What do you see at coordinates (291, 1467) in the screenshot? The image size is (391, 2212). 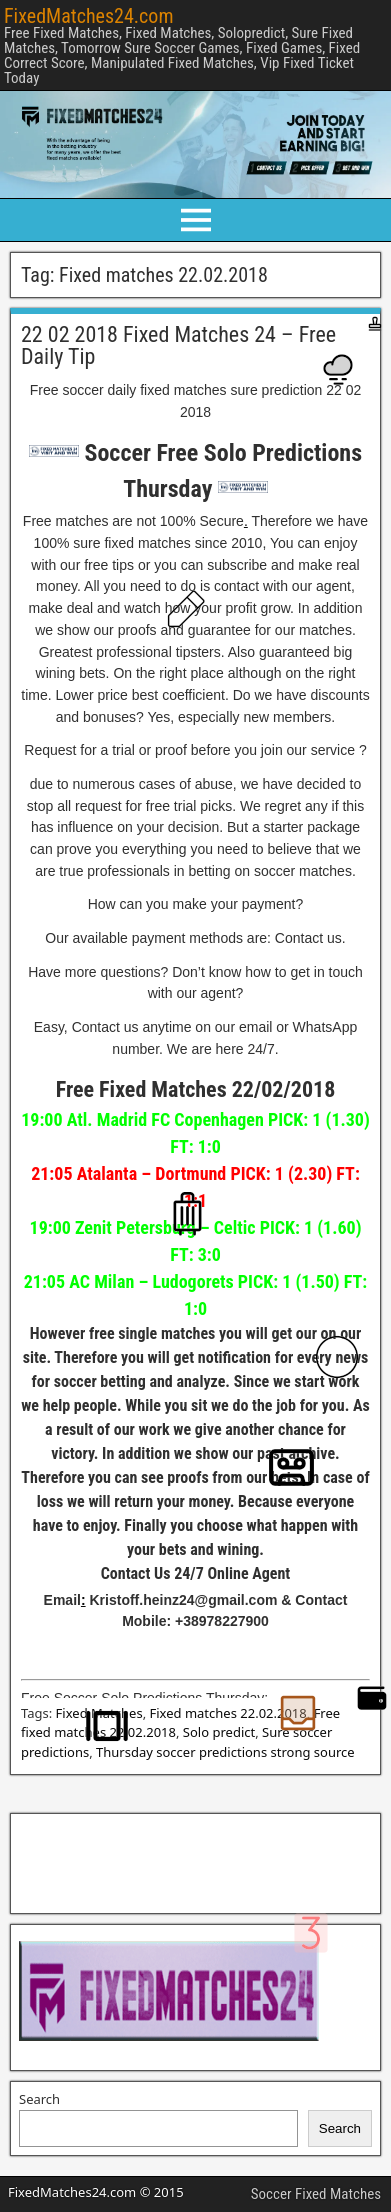 I see `access audio recordings or voice memos` at bounding box center [291, 1467].